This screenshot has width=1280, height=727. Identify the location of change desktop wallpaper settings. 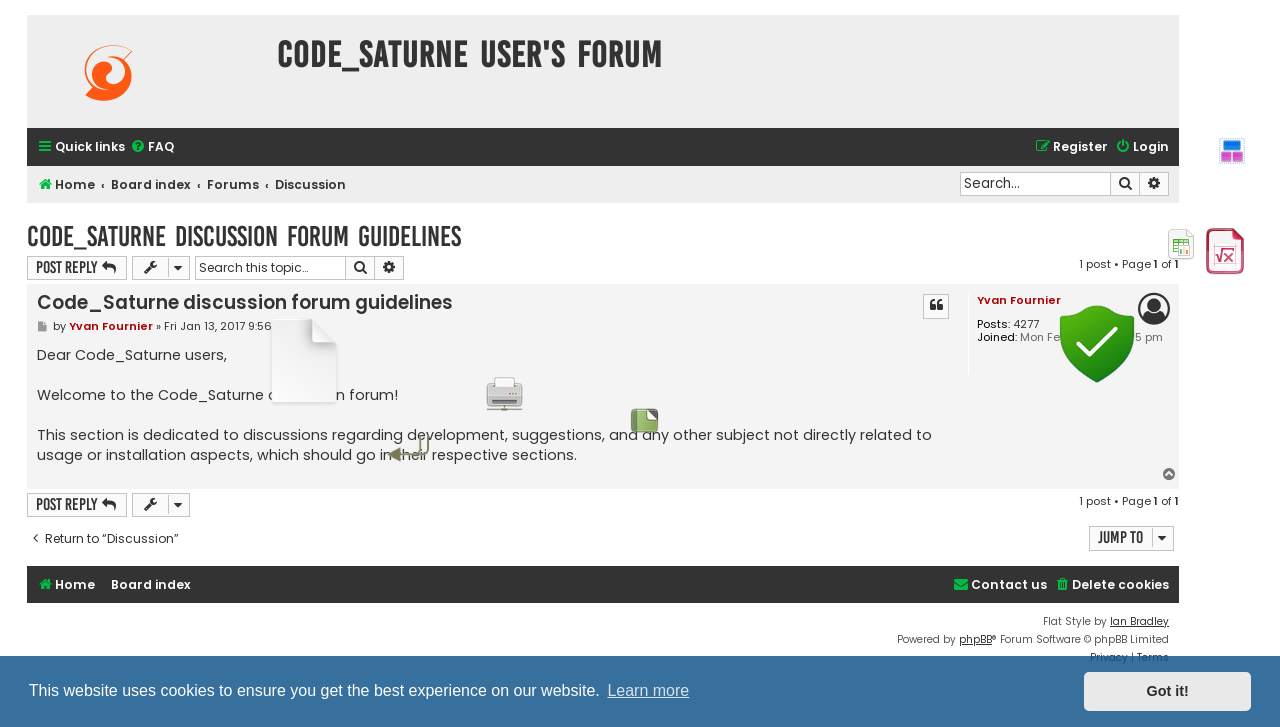
(644, 420).